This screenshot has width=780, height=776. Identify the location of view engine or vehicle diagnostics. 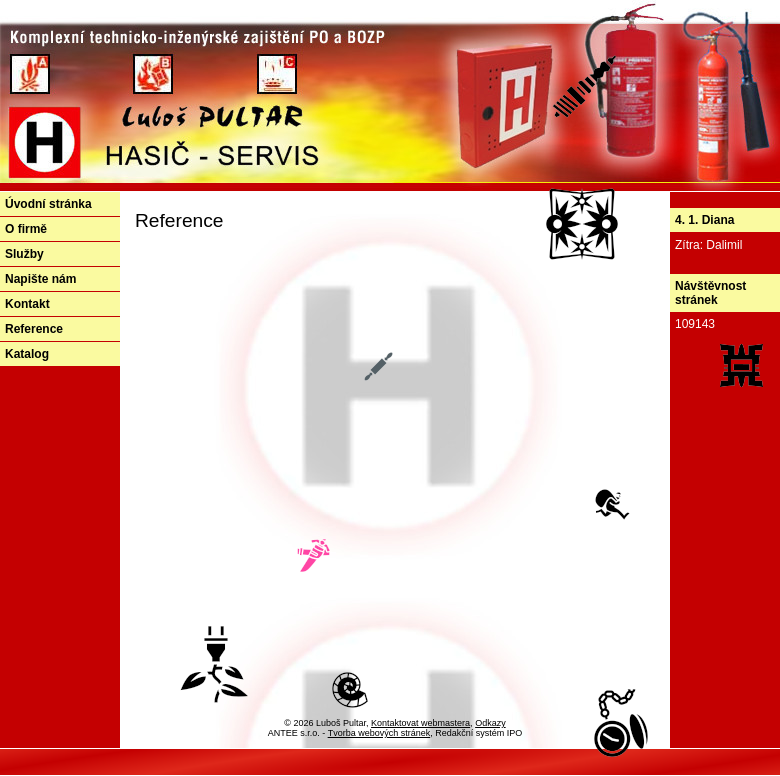
(584, 86).